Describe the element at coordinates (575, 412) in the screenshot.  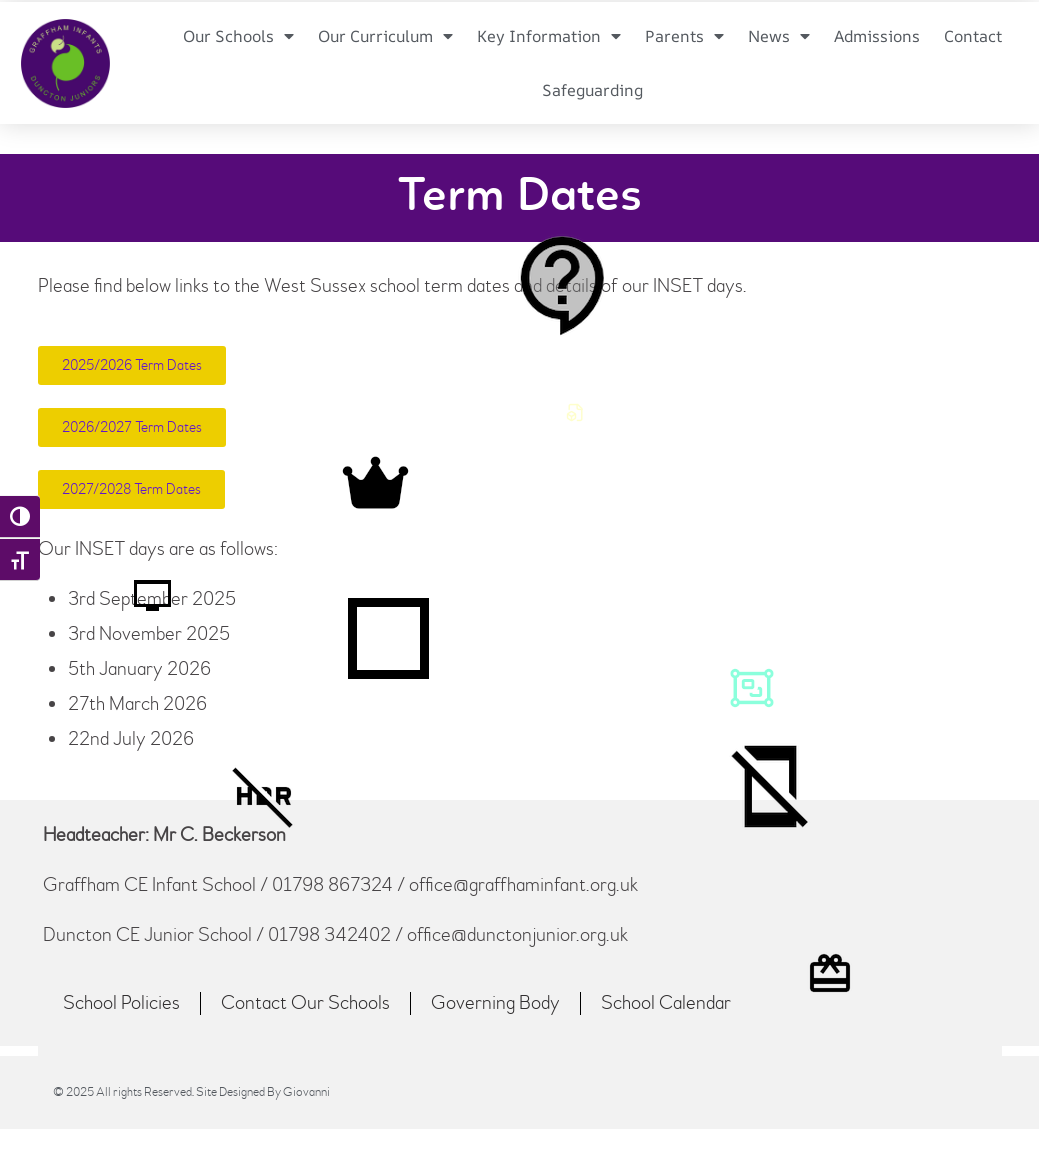
I see `view 3d model file` at that location.